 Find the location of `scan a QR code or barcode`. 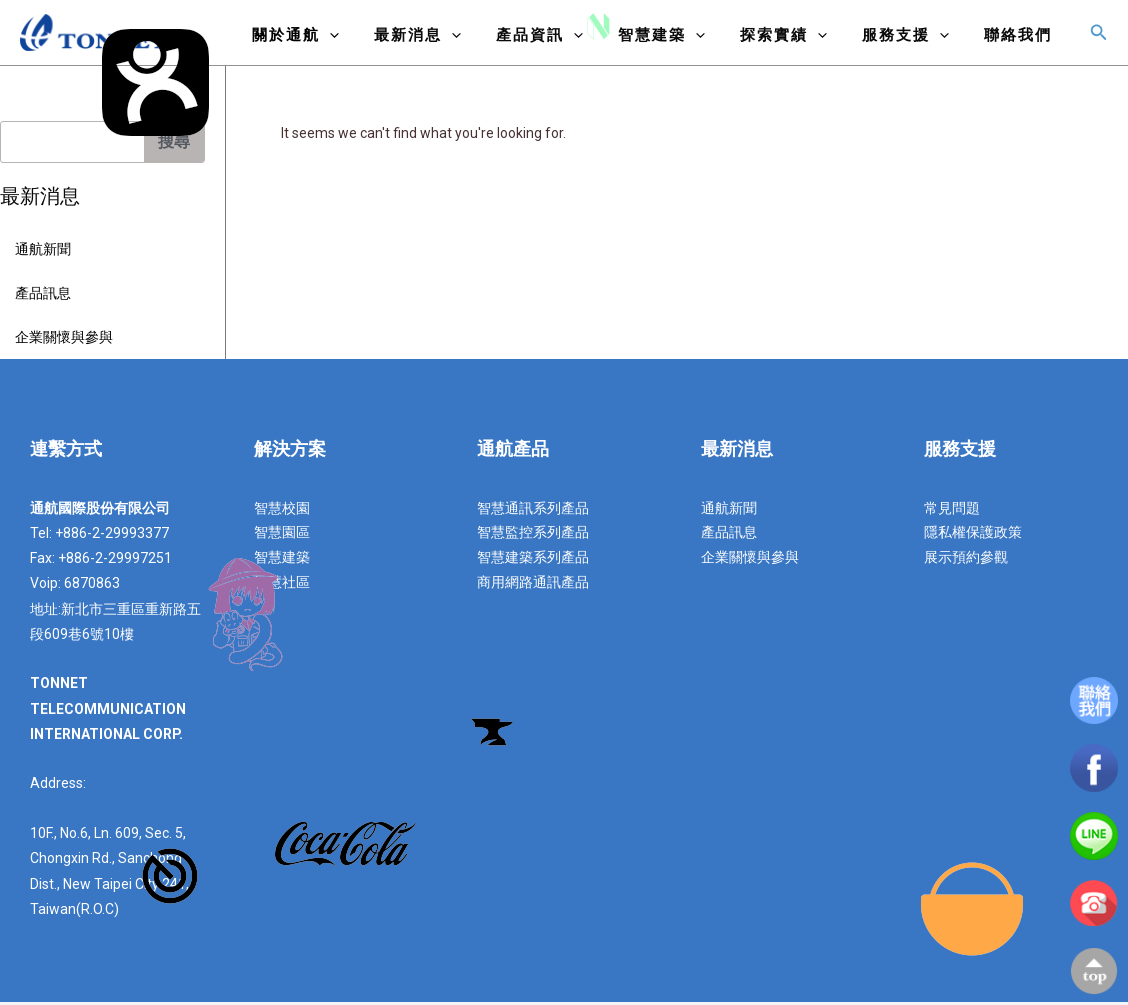

scan a QR code or barcode is located at coordinates (170, 876).